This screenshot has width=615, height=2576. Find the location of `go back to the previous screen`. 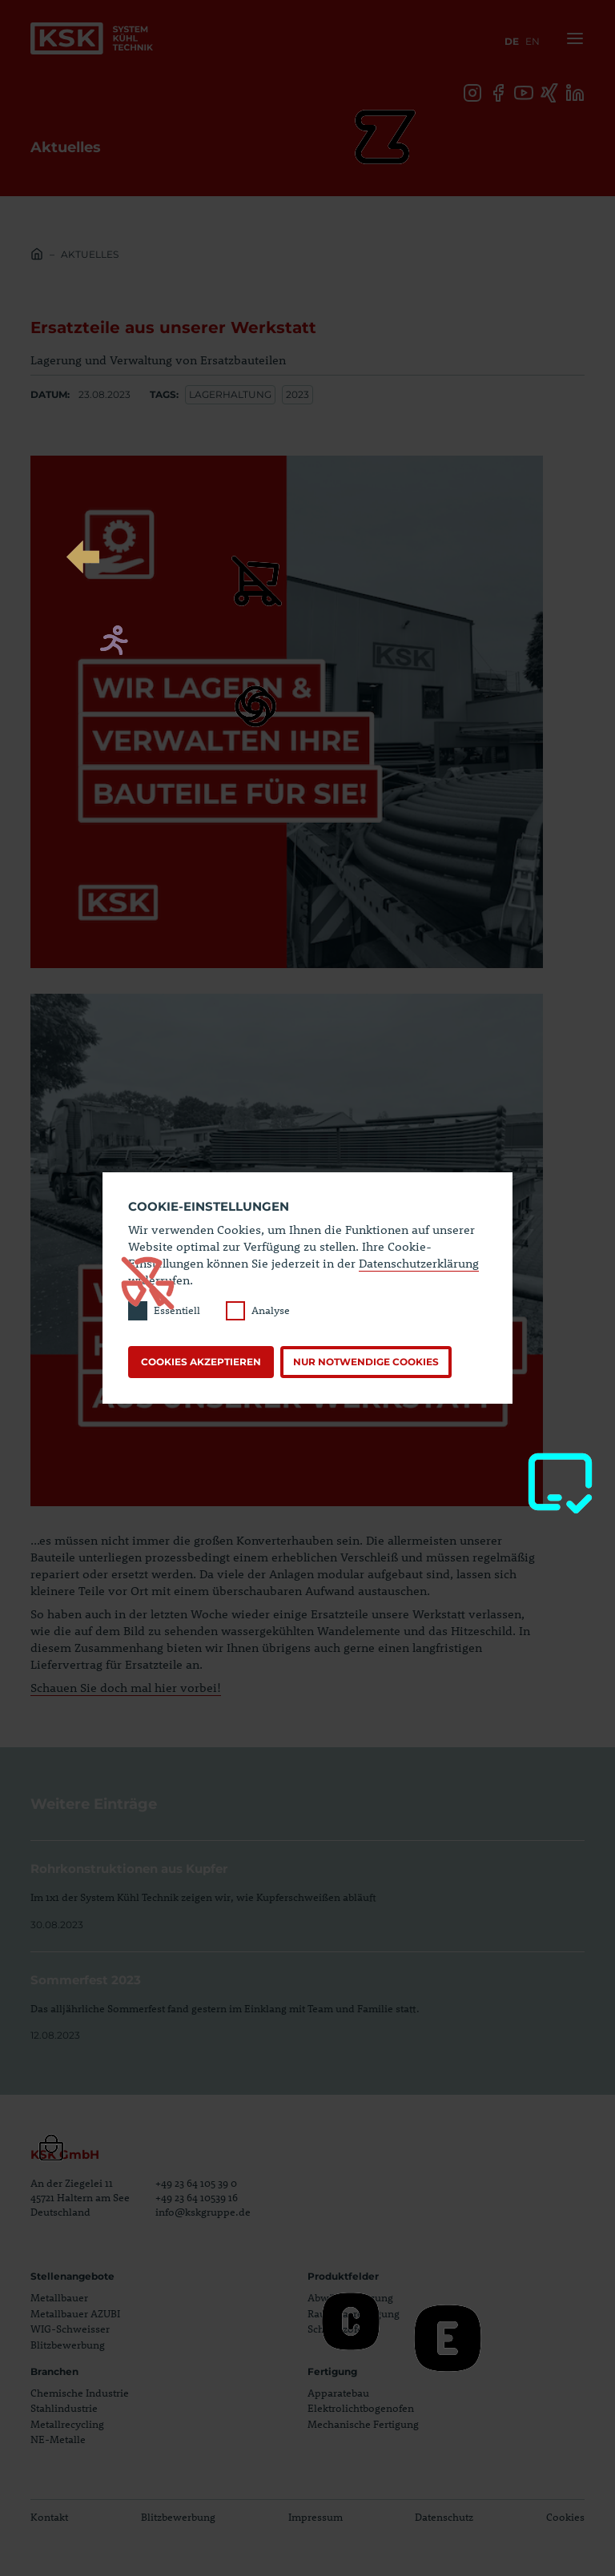

go back to the previous screen is located at coordinates (82, 557).